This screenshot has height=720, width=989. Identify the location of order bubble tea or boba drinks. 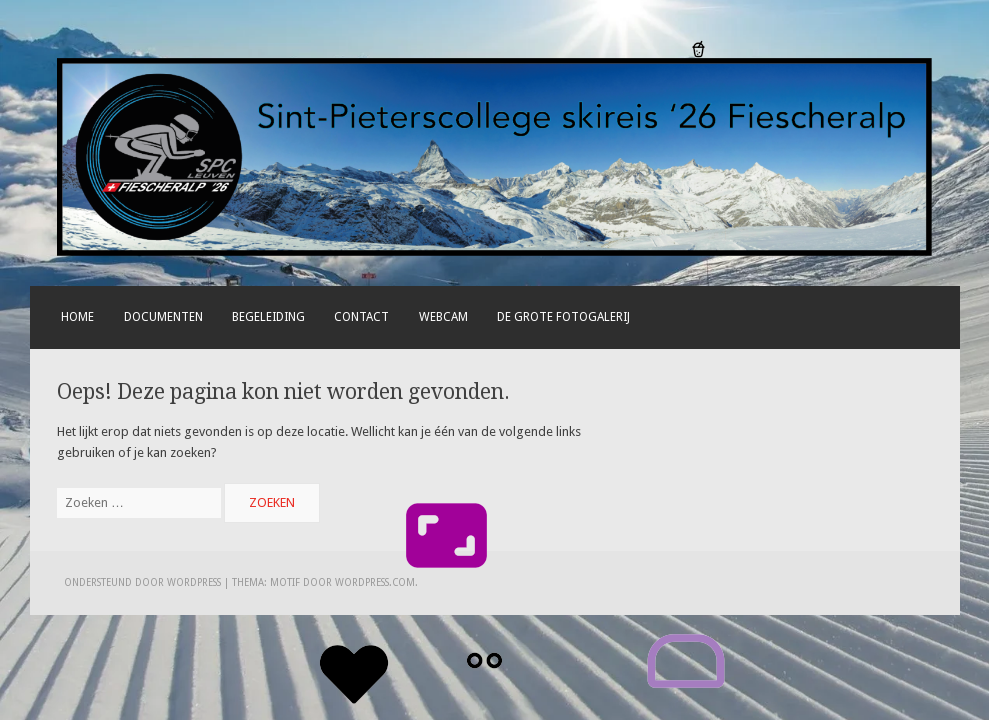
(698, 49).